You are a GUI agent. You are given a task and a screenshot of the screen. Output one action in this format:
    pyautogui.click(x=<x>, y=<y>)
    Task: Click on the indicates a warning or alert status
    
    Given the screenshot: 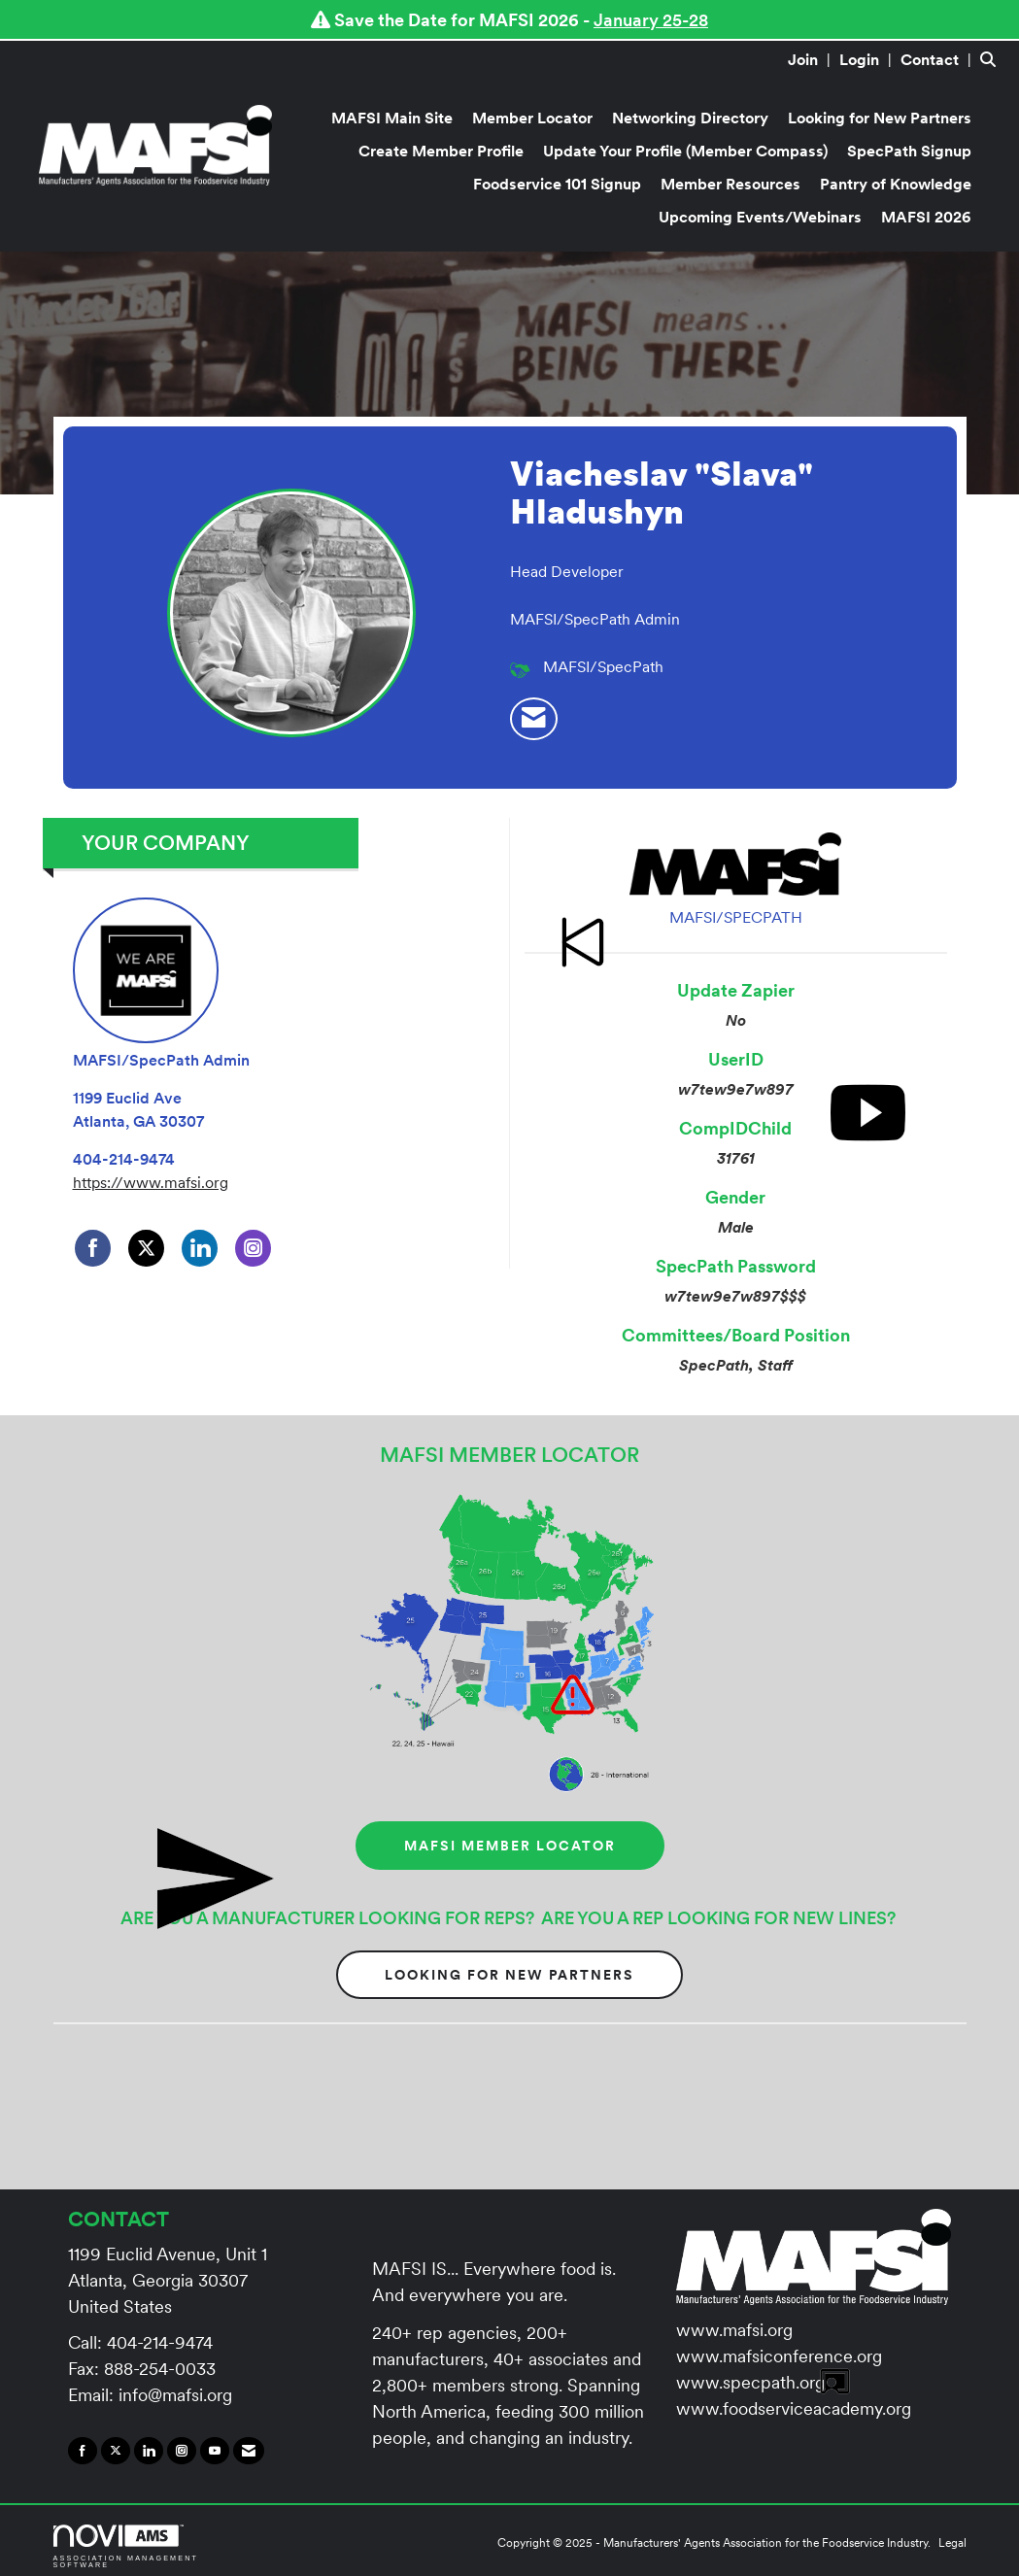 What is the action you would take?
    pyautogui.click(x=572, y=1694)
    